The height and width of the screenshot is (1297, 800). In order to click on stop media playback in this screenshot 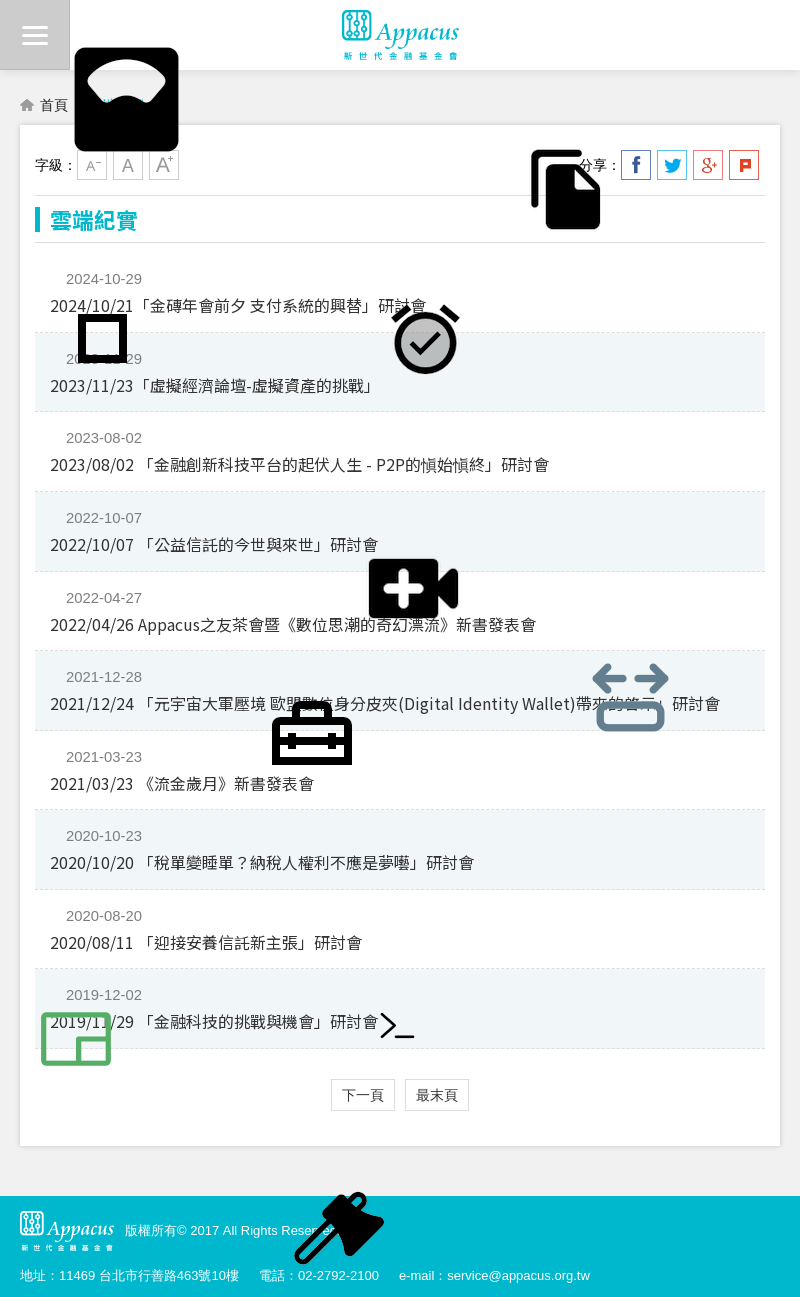, I will do `click(102, 338)`.